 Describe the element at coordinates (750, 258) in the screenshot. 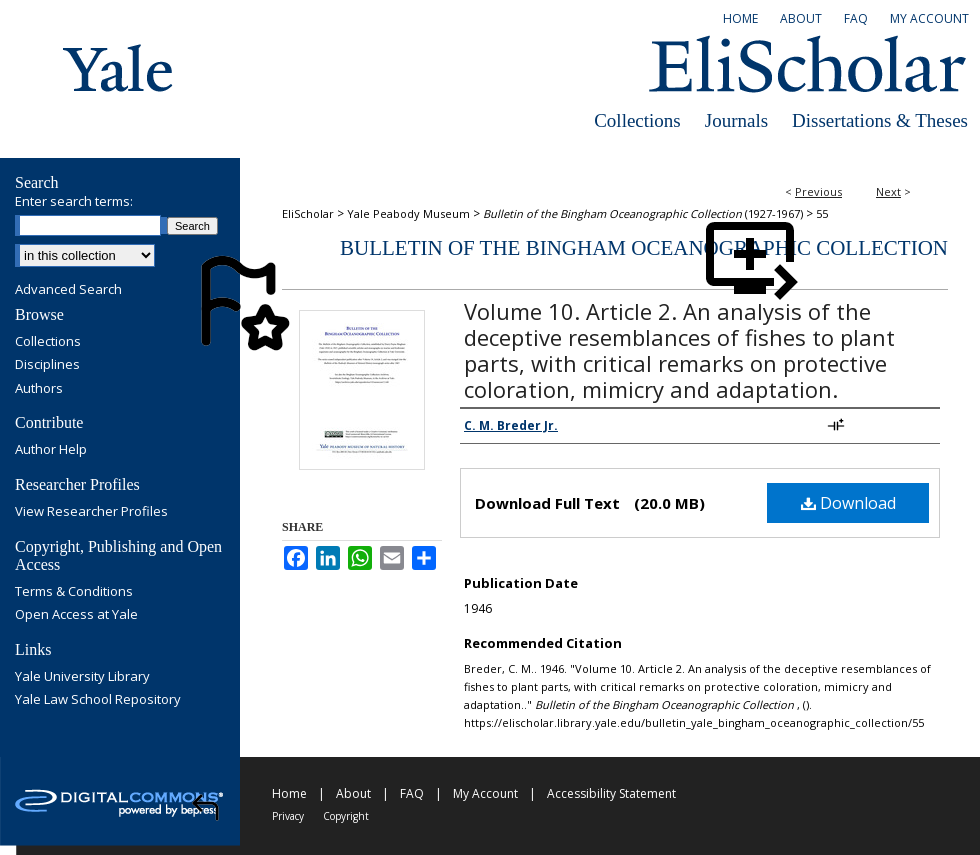

I see `add to play next in queue` at that location.